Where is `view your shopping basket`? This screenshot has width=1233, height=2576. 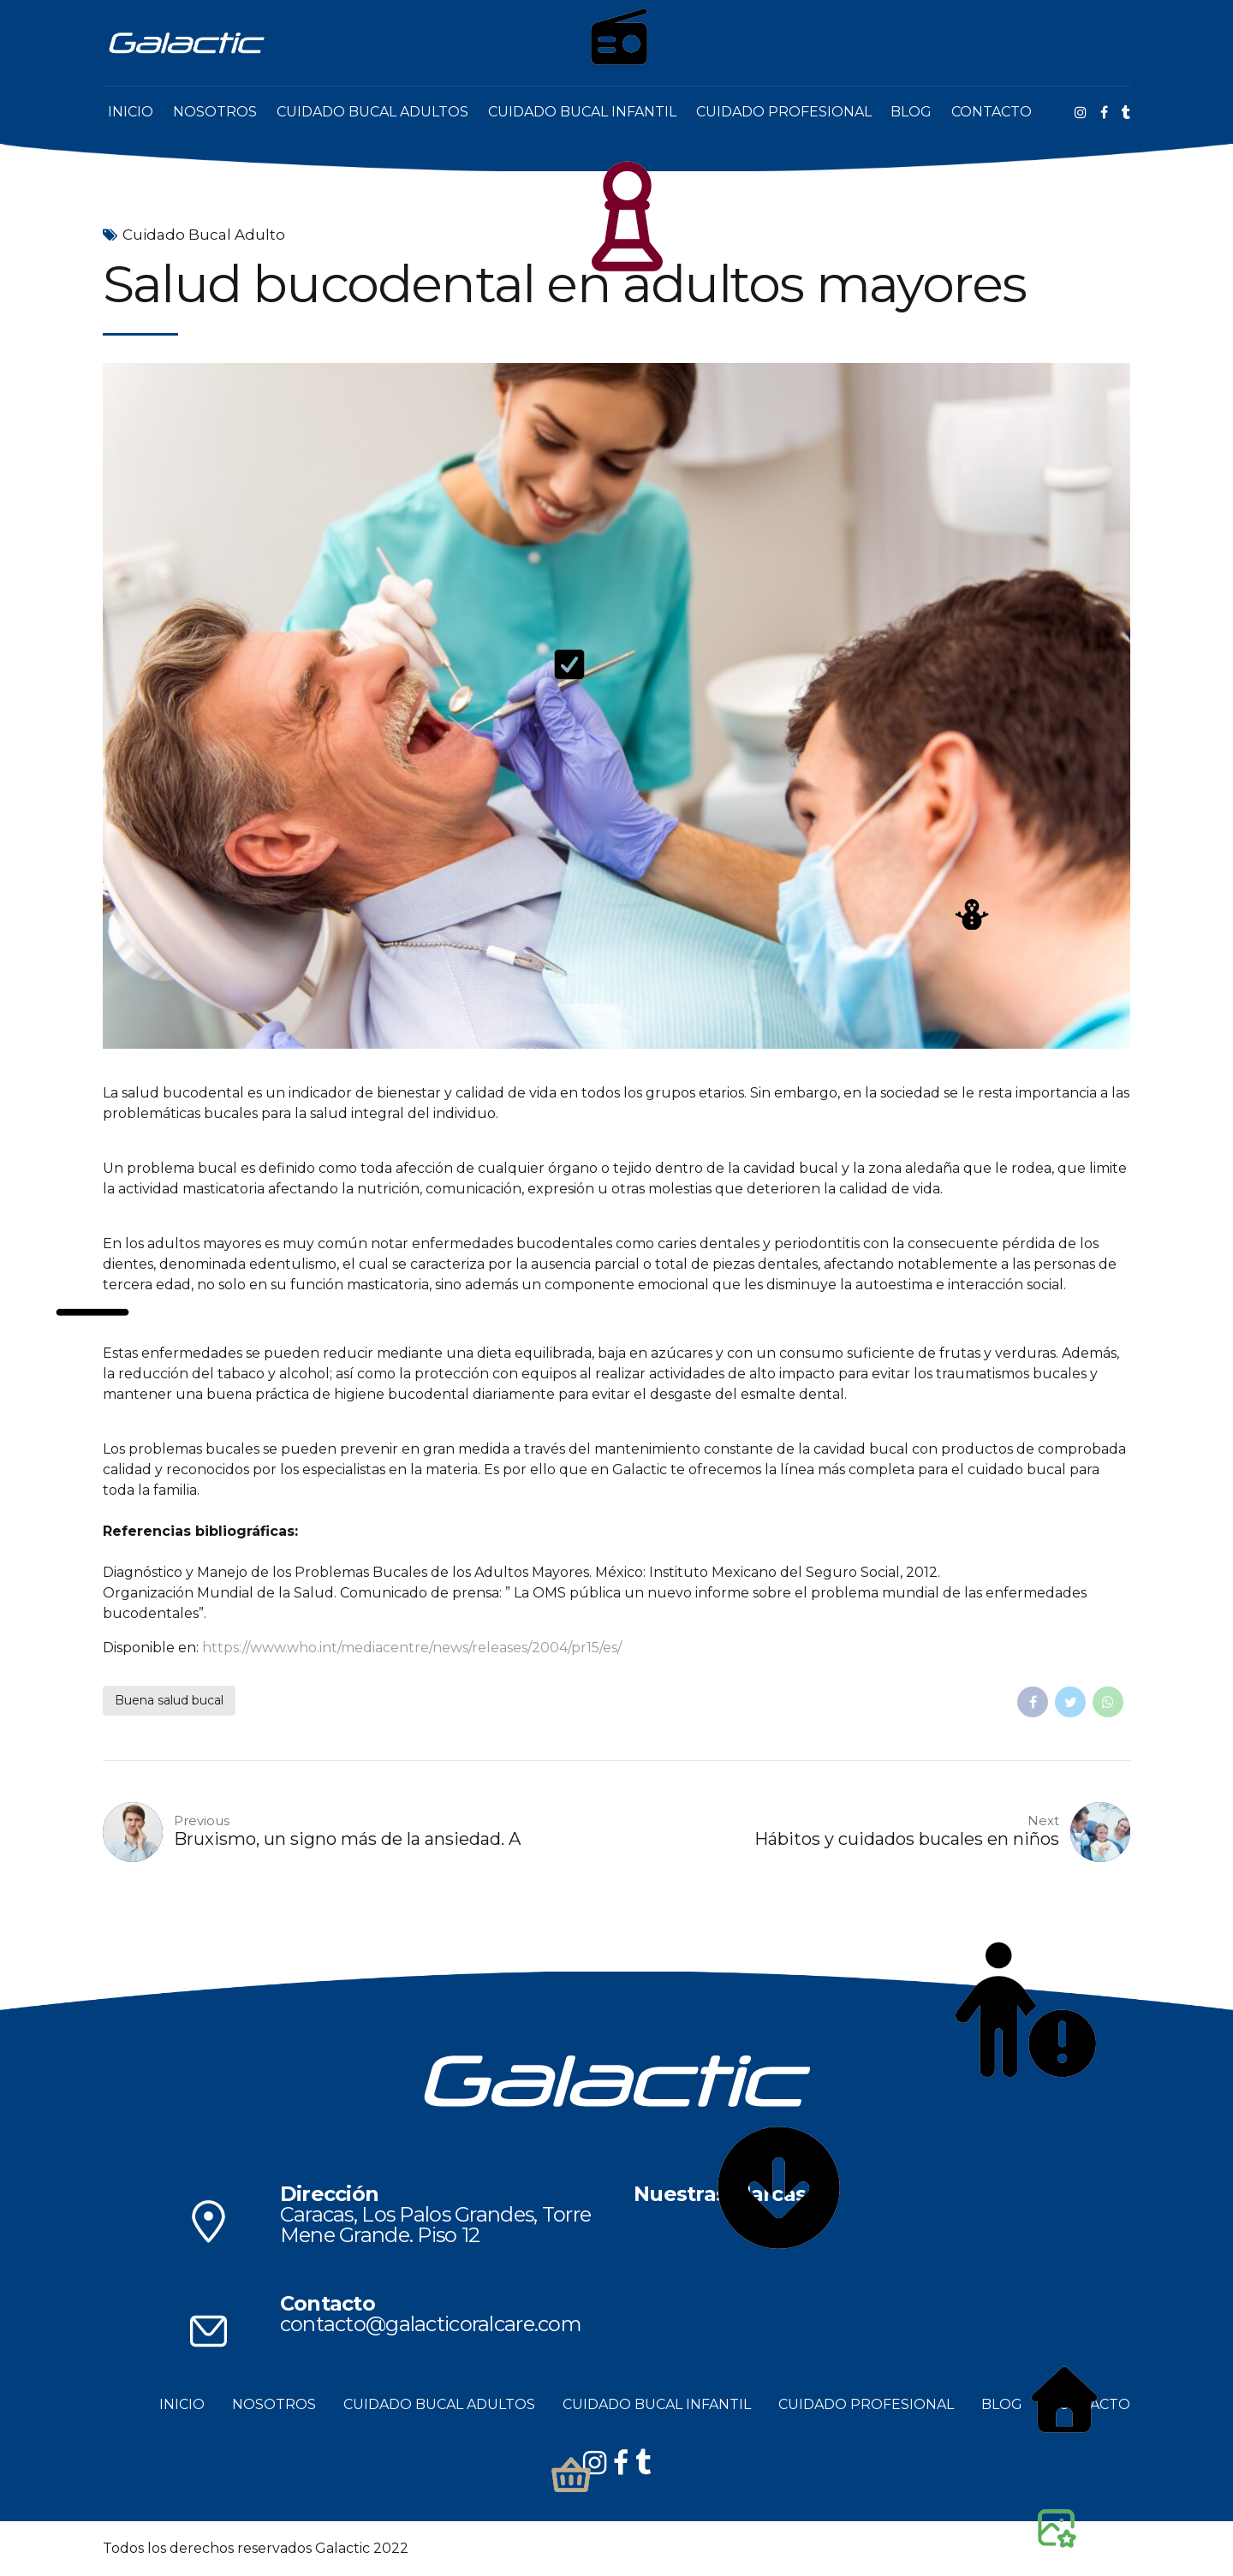
view your shopping basket is located at coordinates (571, 2477).